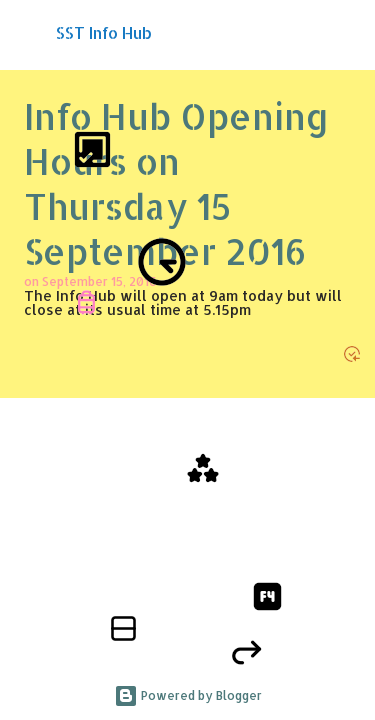 The height and width of the screenshot is (720, 375). What do you see at coordinates (247, 652) in the screenshot?
I see `forward a message or email` at bounding box center [247, 652].